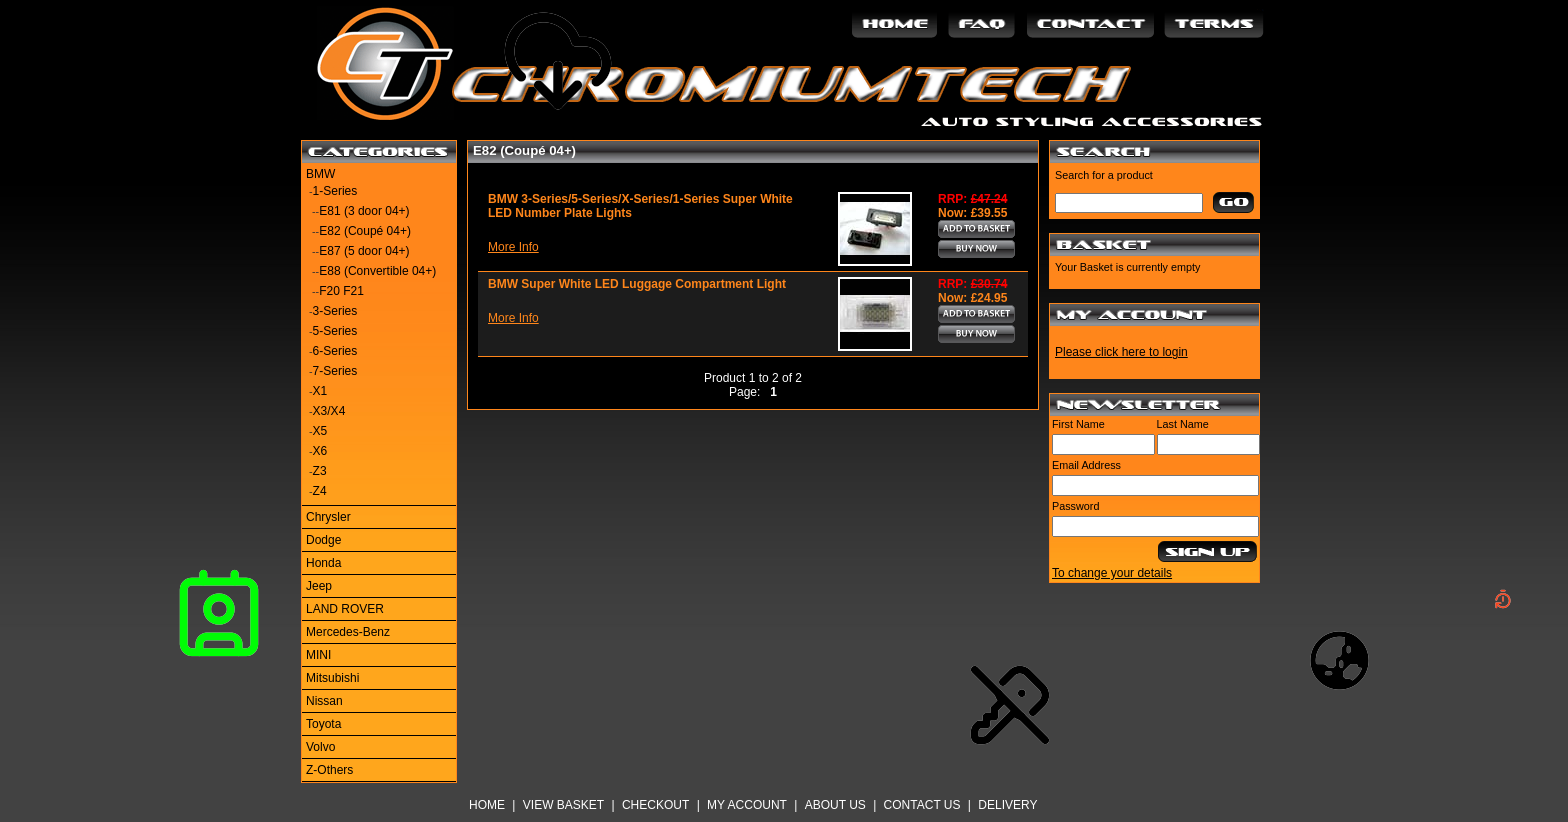 The width and height of the screenshot is (1568, 822). What do you see at coordinates (1339, 660) in the screenshot?
I see `switch to asia region settings` at bounding box center [1339, 660].